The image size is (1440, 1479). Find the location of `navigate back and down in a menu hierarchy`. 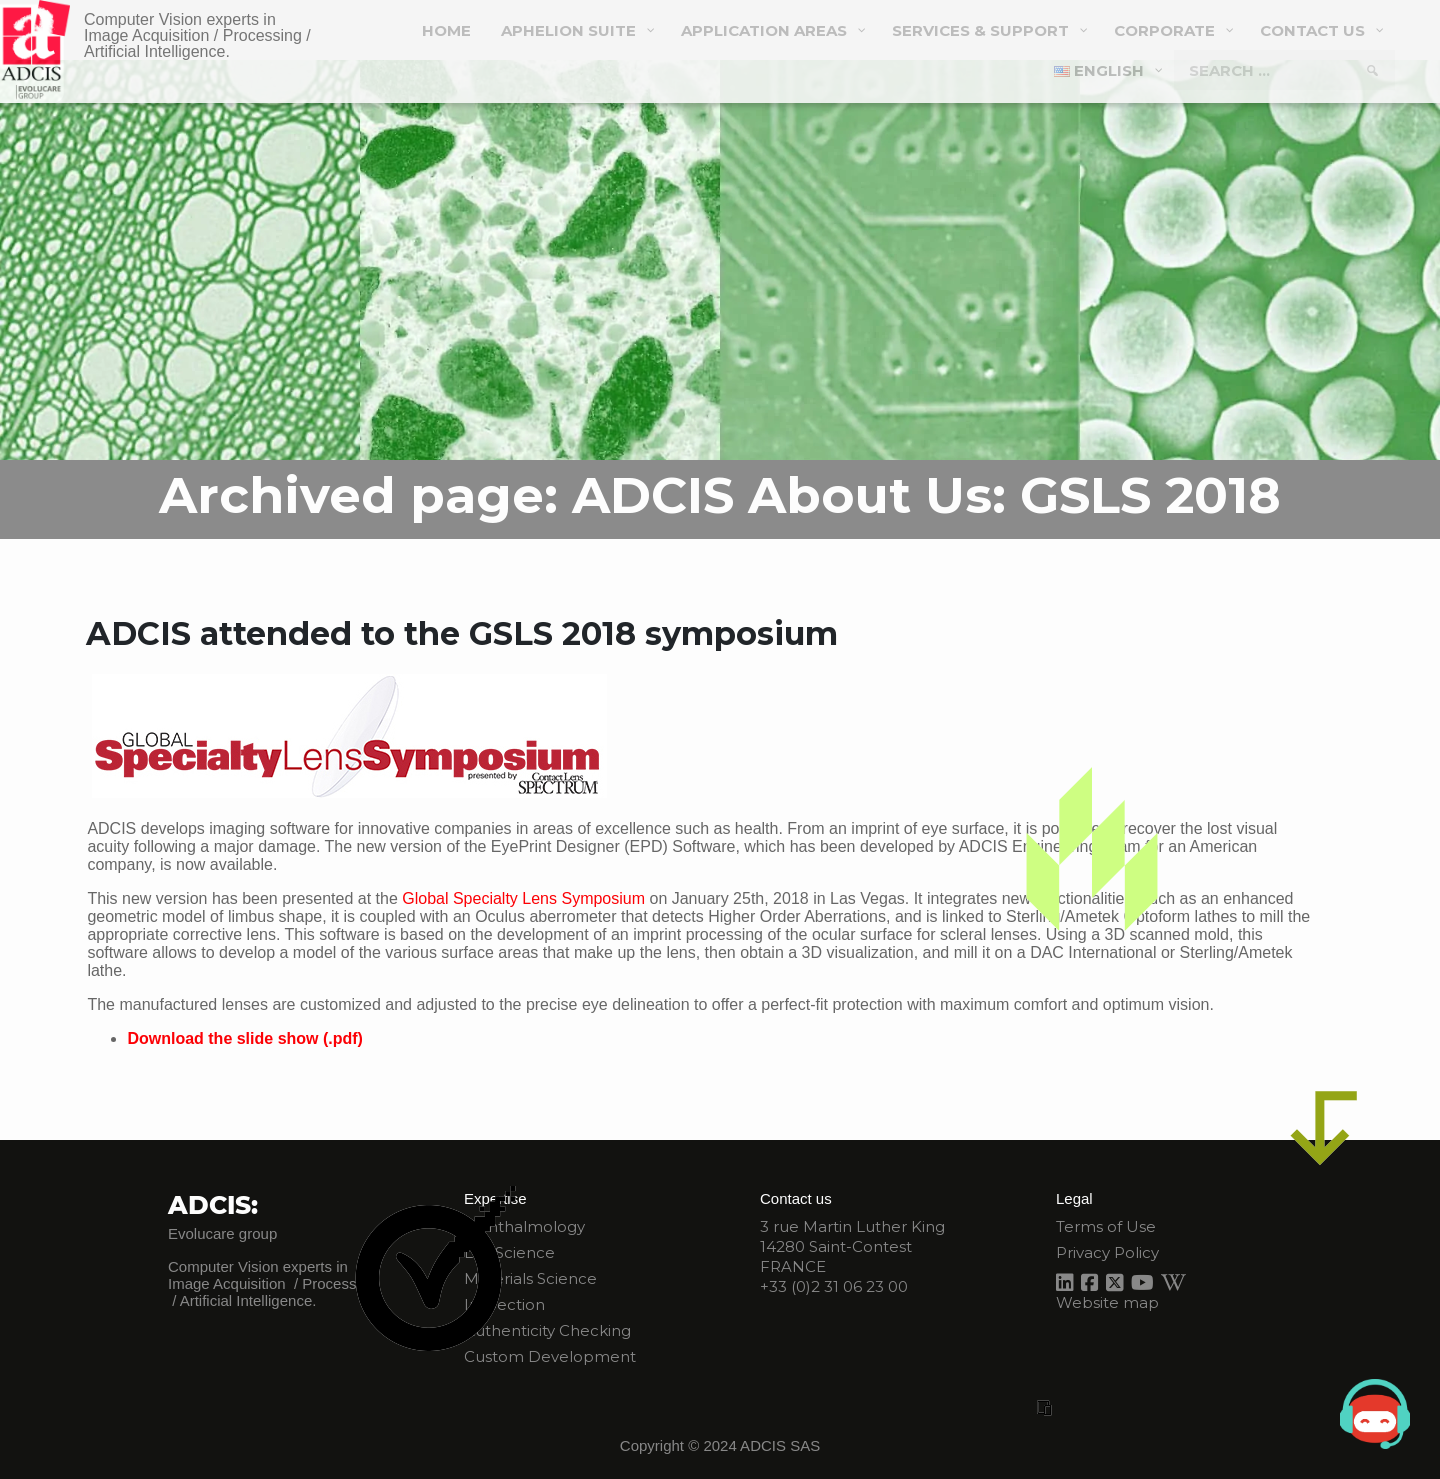

navigate back and down in a menu hierarchy is located at coordinates (1324, 1123).